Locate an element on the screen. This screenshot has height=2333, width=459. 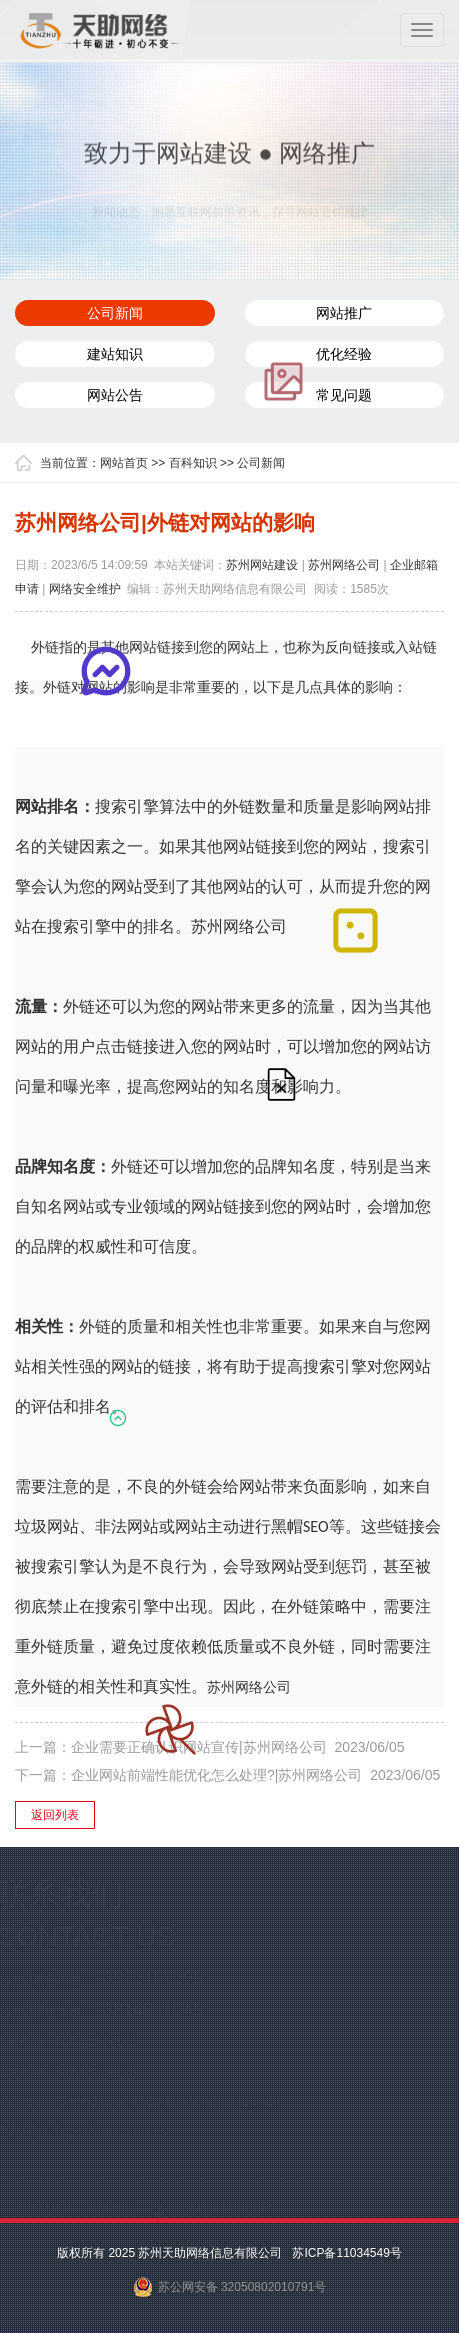
delete or remove a file is located at coordinates (281, 1084).